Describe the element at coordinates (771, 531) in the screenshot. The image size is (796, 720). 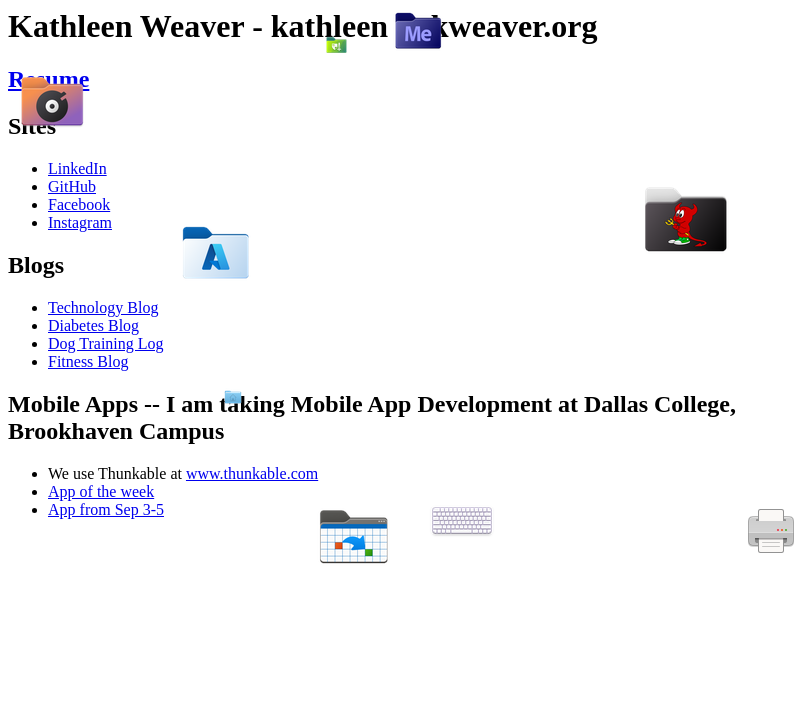
I see `print the current document` at that location.